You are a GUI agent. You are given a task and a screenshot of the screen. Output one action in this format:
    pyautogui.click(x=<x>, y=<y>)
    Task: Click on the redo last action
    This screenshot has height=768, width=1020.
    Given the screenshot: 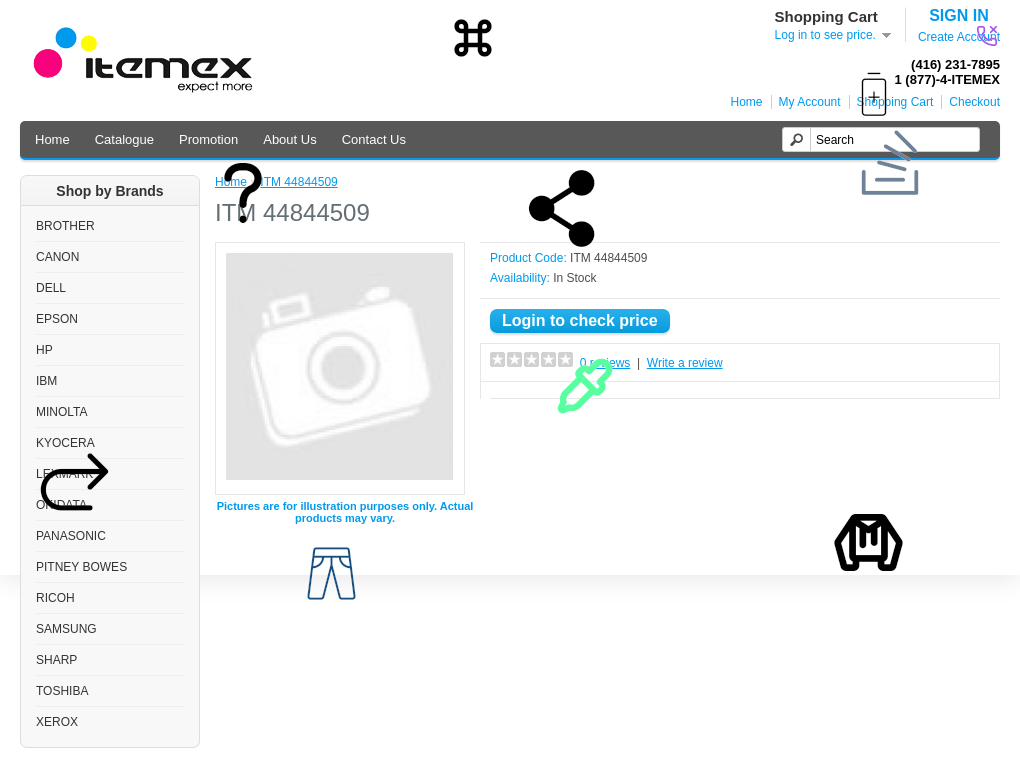 What is the action you would take?
    pyautogui.click(x=74, y=484)
    